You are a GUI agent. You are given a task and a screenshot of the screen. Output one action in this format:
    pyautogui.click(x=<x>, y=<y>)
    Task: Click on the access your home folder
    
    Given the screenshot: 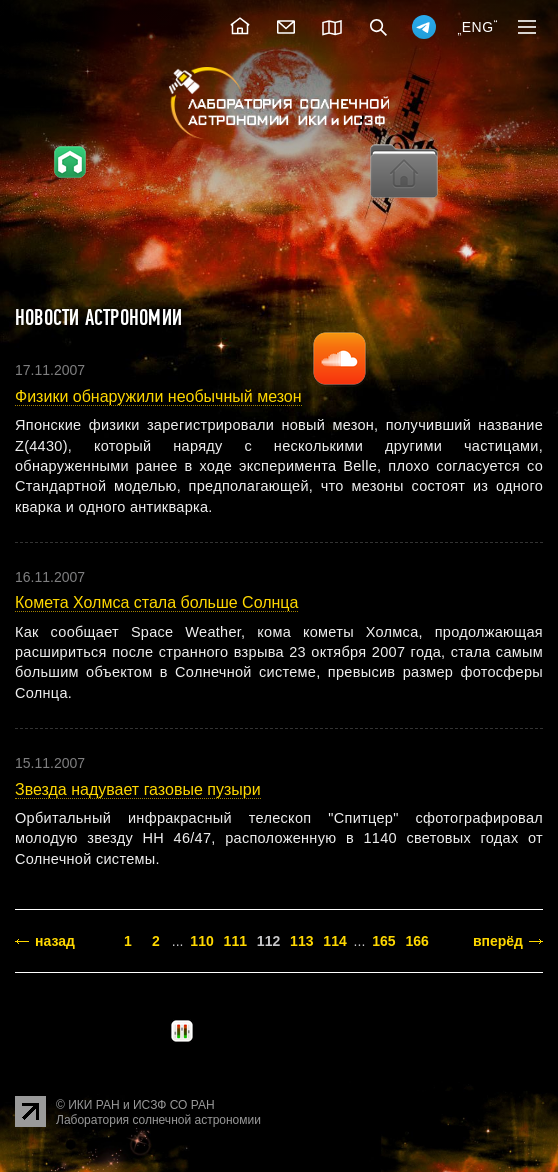 What is the action you would take?
    pyautogui.click(x=404, y=171)
    